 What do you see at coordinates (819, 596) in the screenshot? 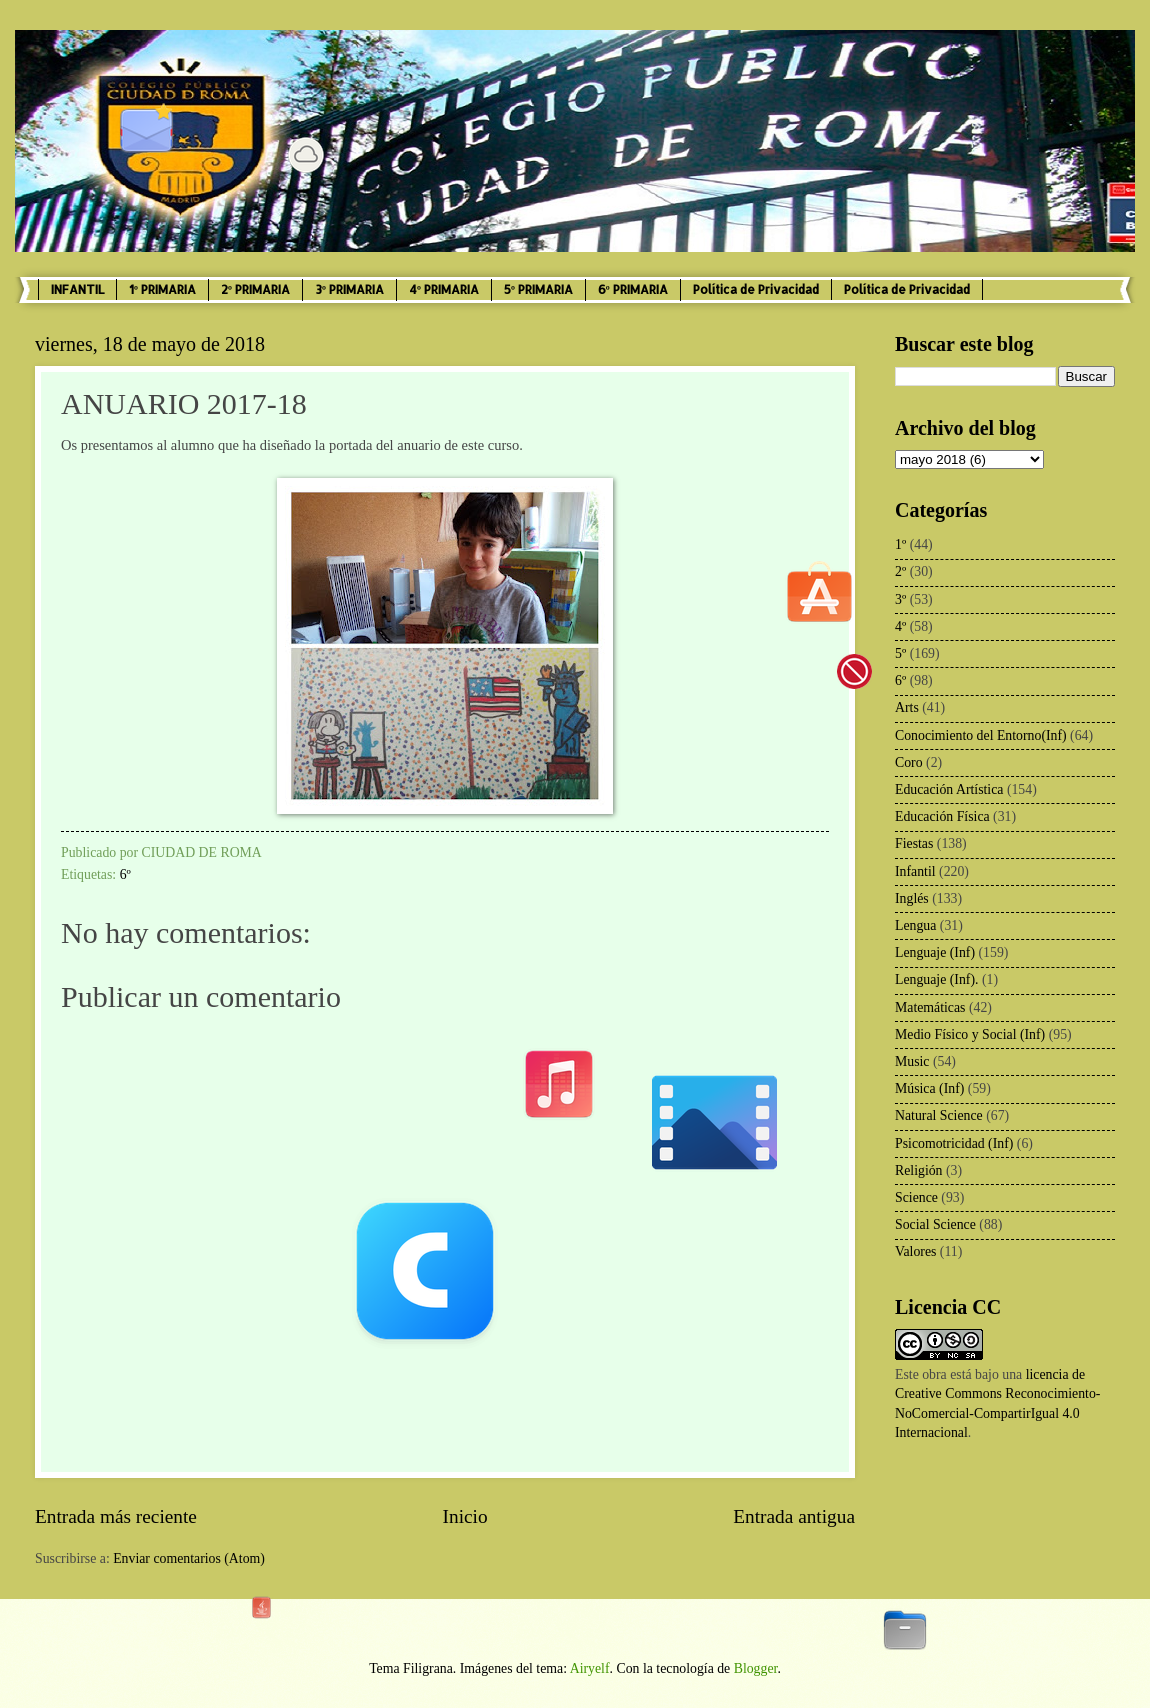
I see `open the software center to browse and install applications` at bounding box center [819, 596].